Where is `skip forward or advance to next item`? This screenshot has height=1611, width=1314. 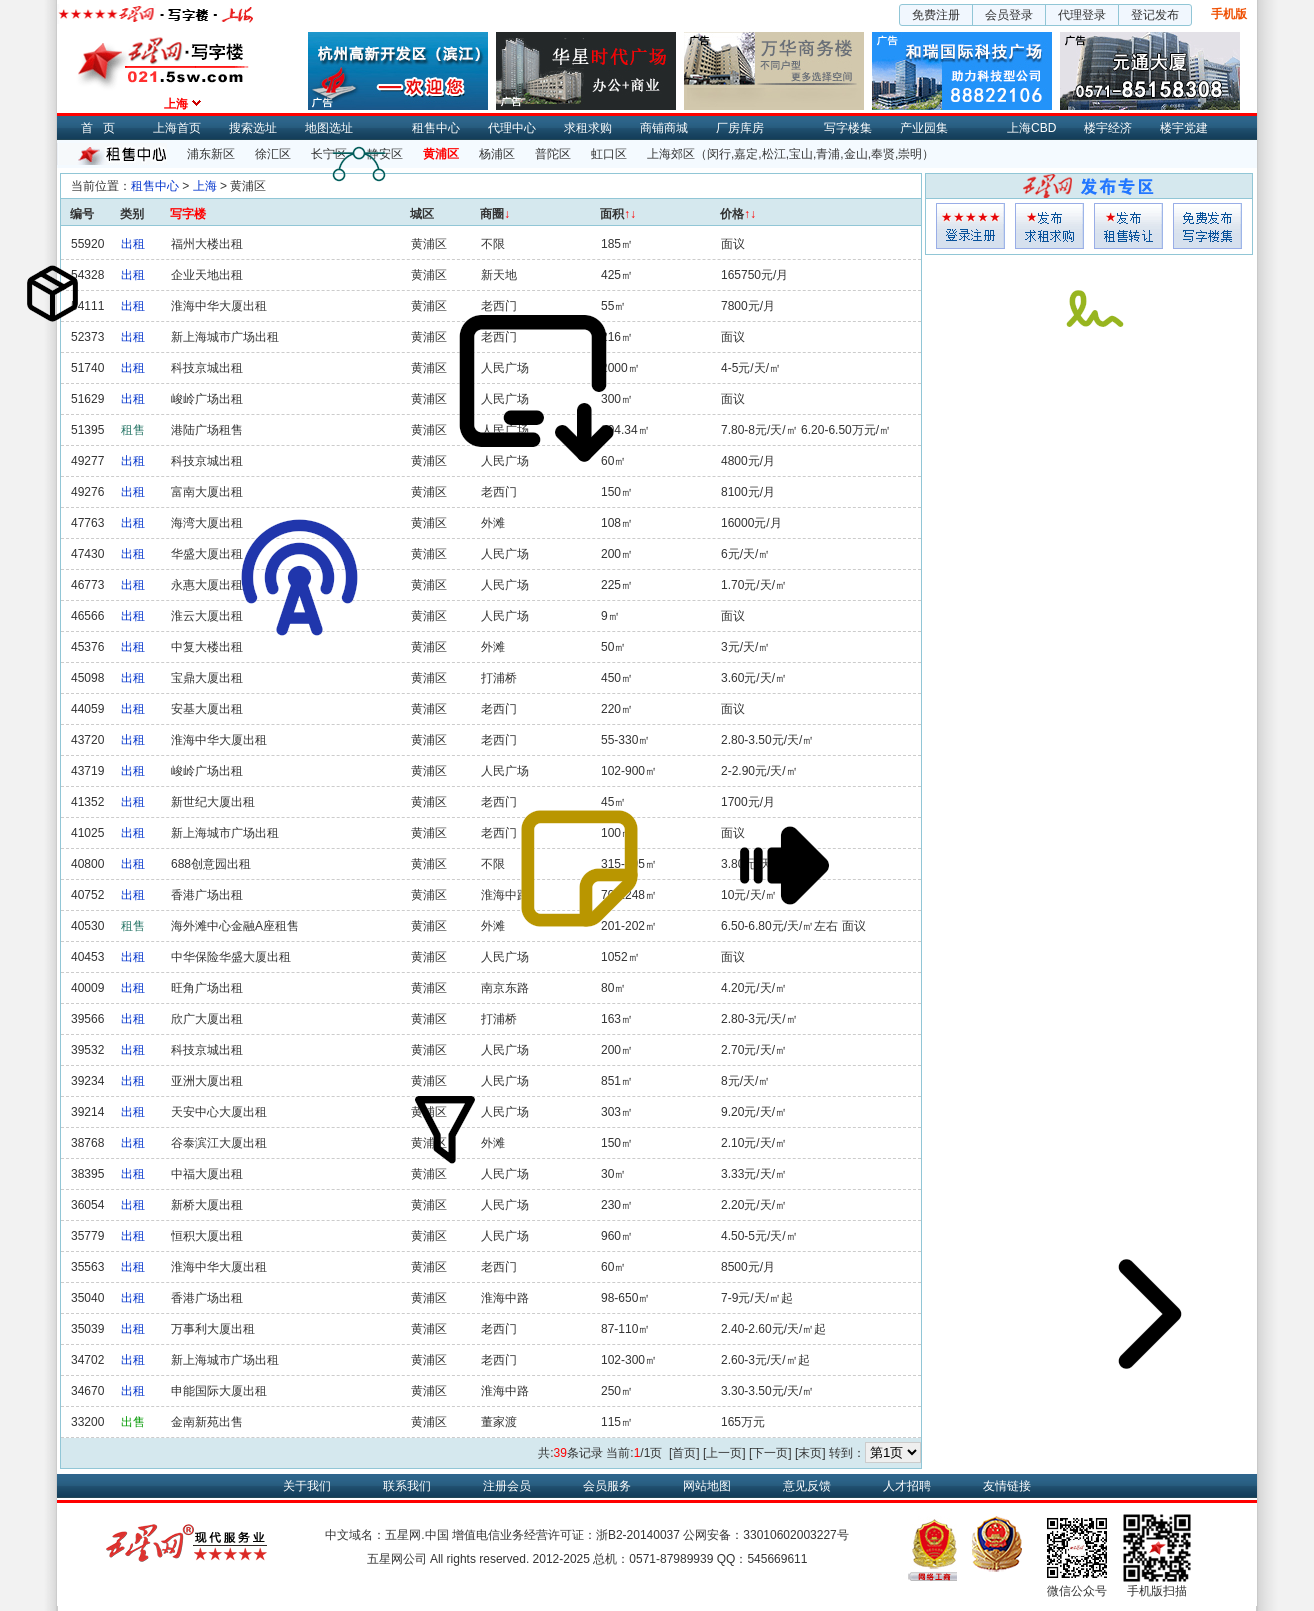 skip forward or advance to next item is located at coordinates (785, 865).